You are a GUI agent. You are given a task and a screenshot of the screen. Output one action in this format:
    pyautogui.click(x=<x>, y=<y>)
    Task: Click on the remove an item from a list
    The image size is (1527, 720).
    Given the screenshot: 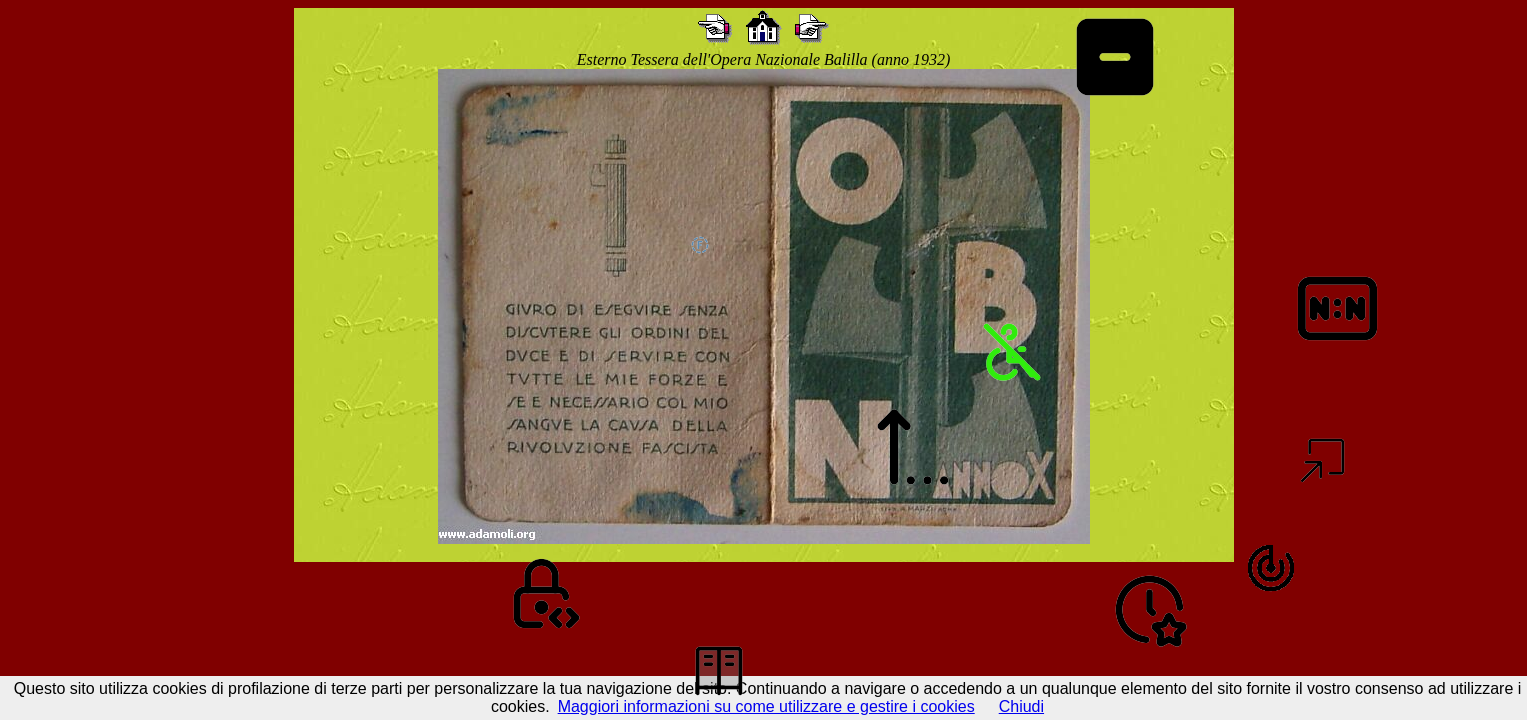 What is the action you would take?
    pyautogui.click(x=1115, y=57)
    